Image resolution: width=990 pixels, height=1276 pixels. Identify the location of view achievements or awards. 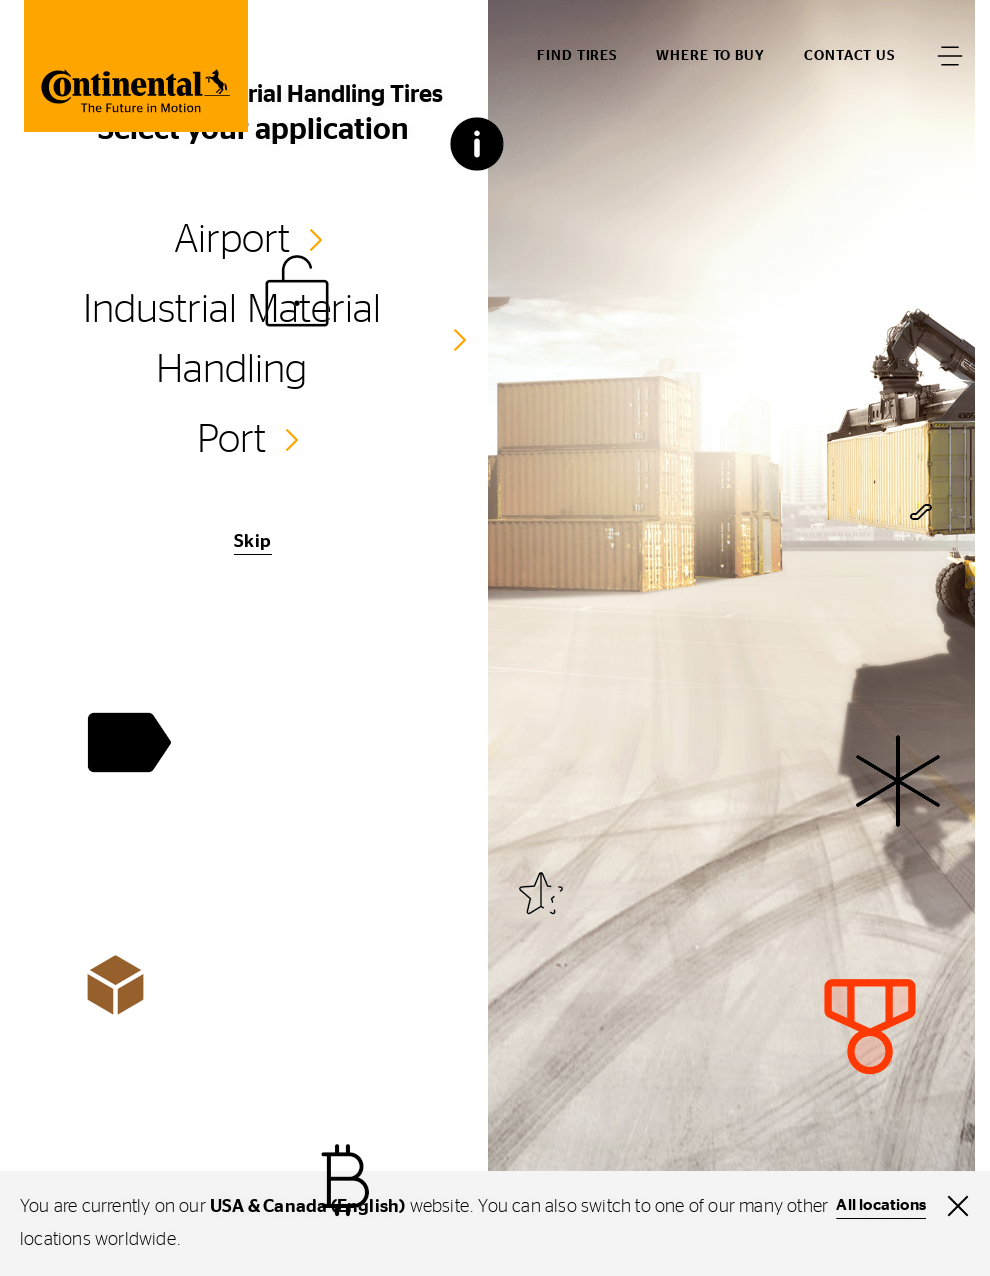
(870, 1021).